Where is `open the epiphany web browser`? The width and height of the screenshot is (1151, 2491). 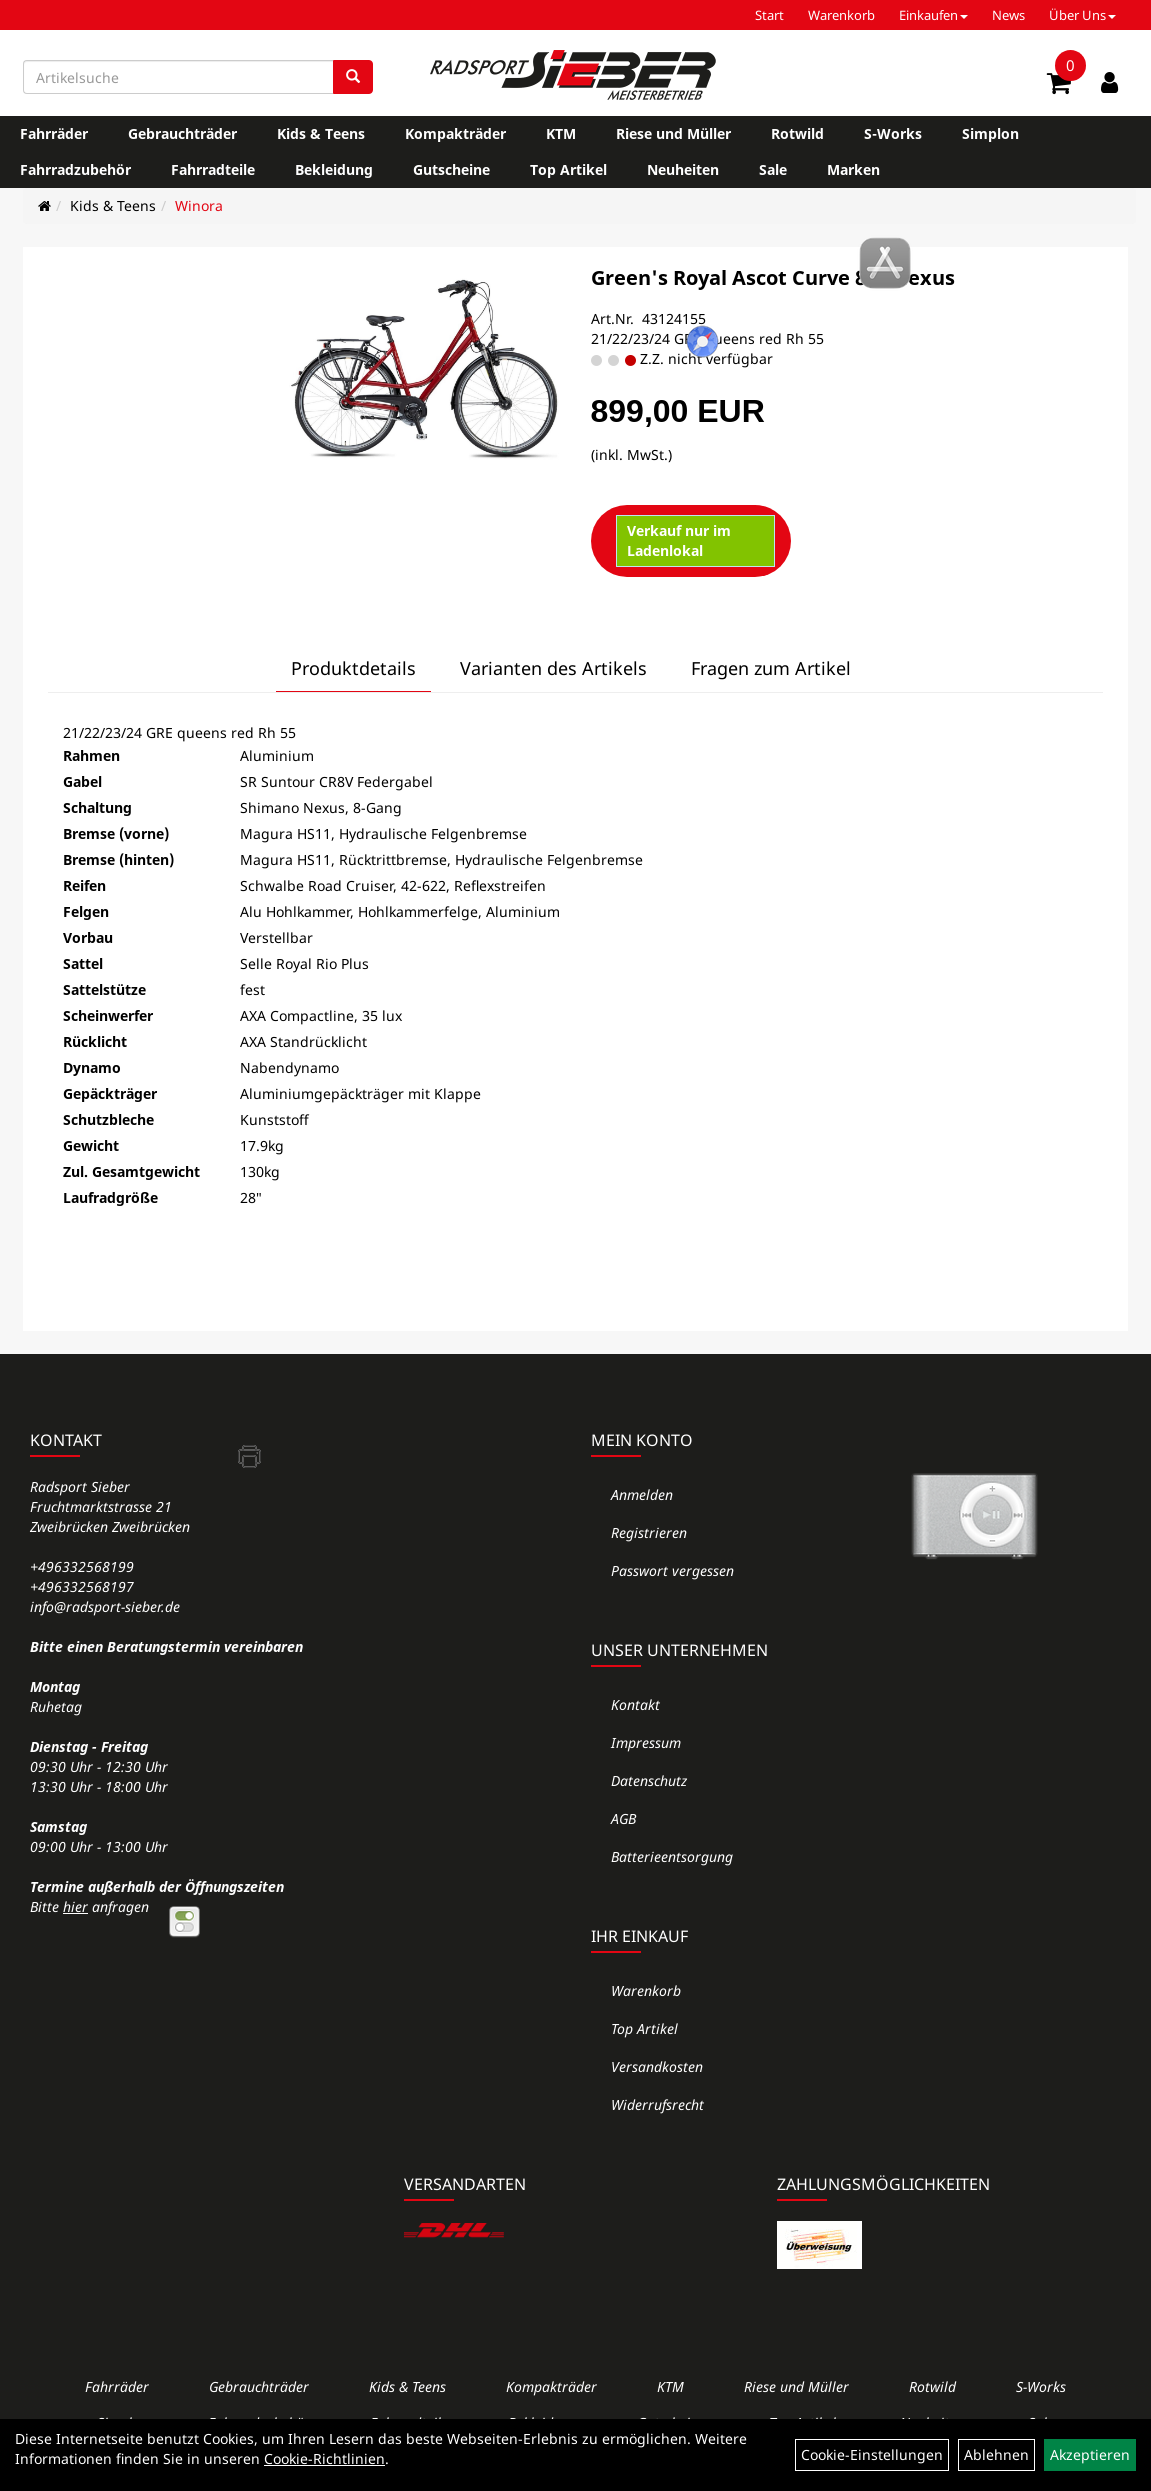
open the epiphany web browser is located at coordinates (702, 341).